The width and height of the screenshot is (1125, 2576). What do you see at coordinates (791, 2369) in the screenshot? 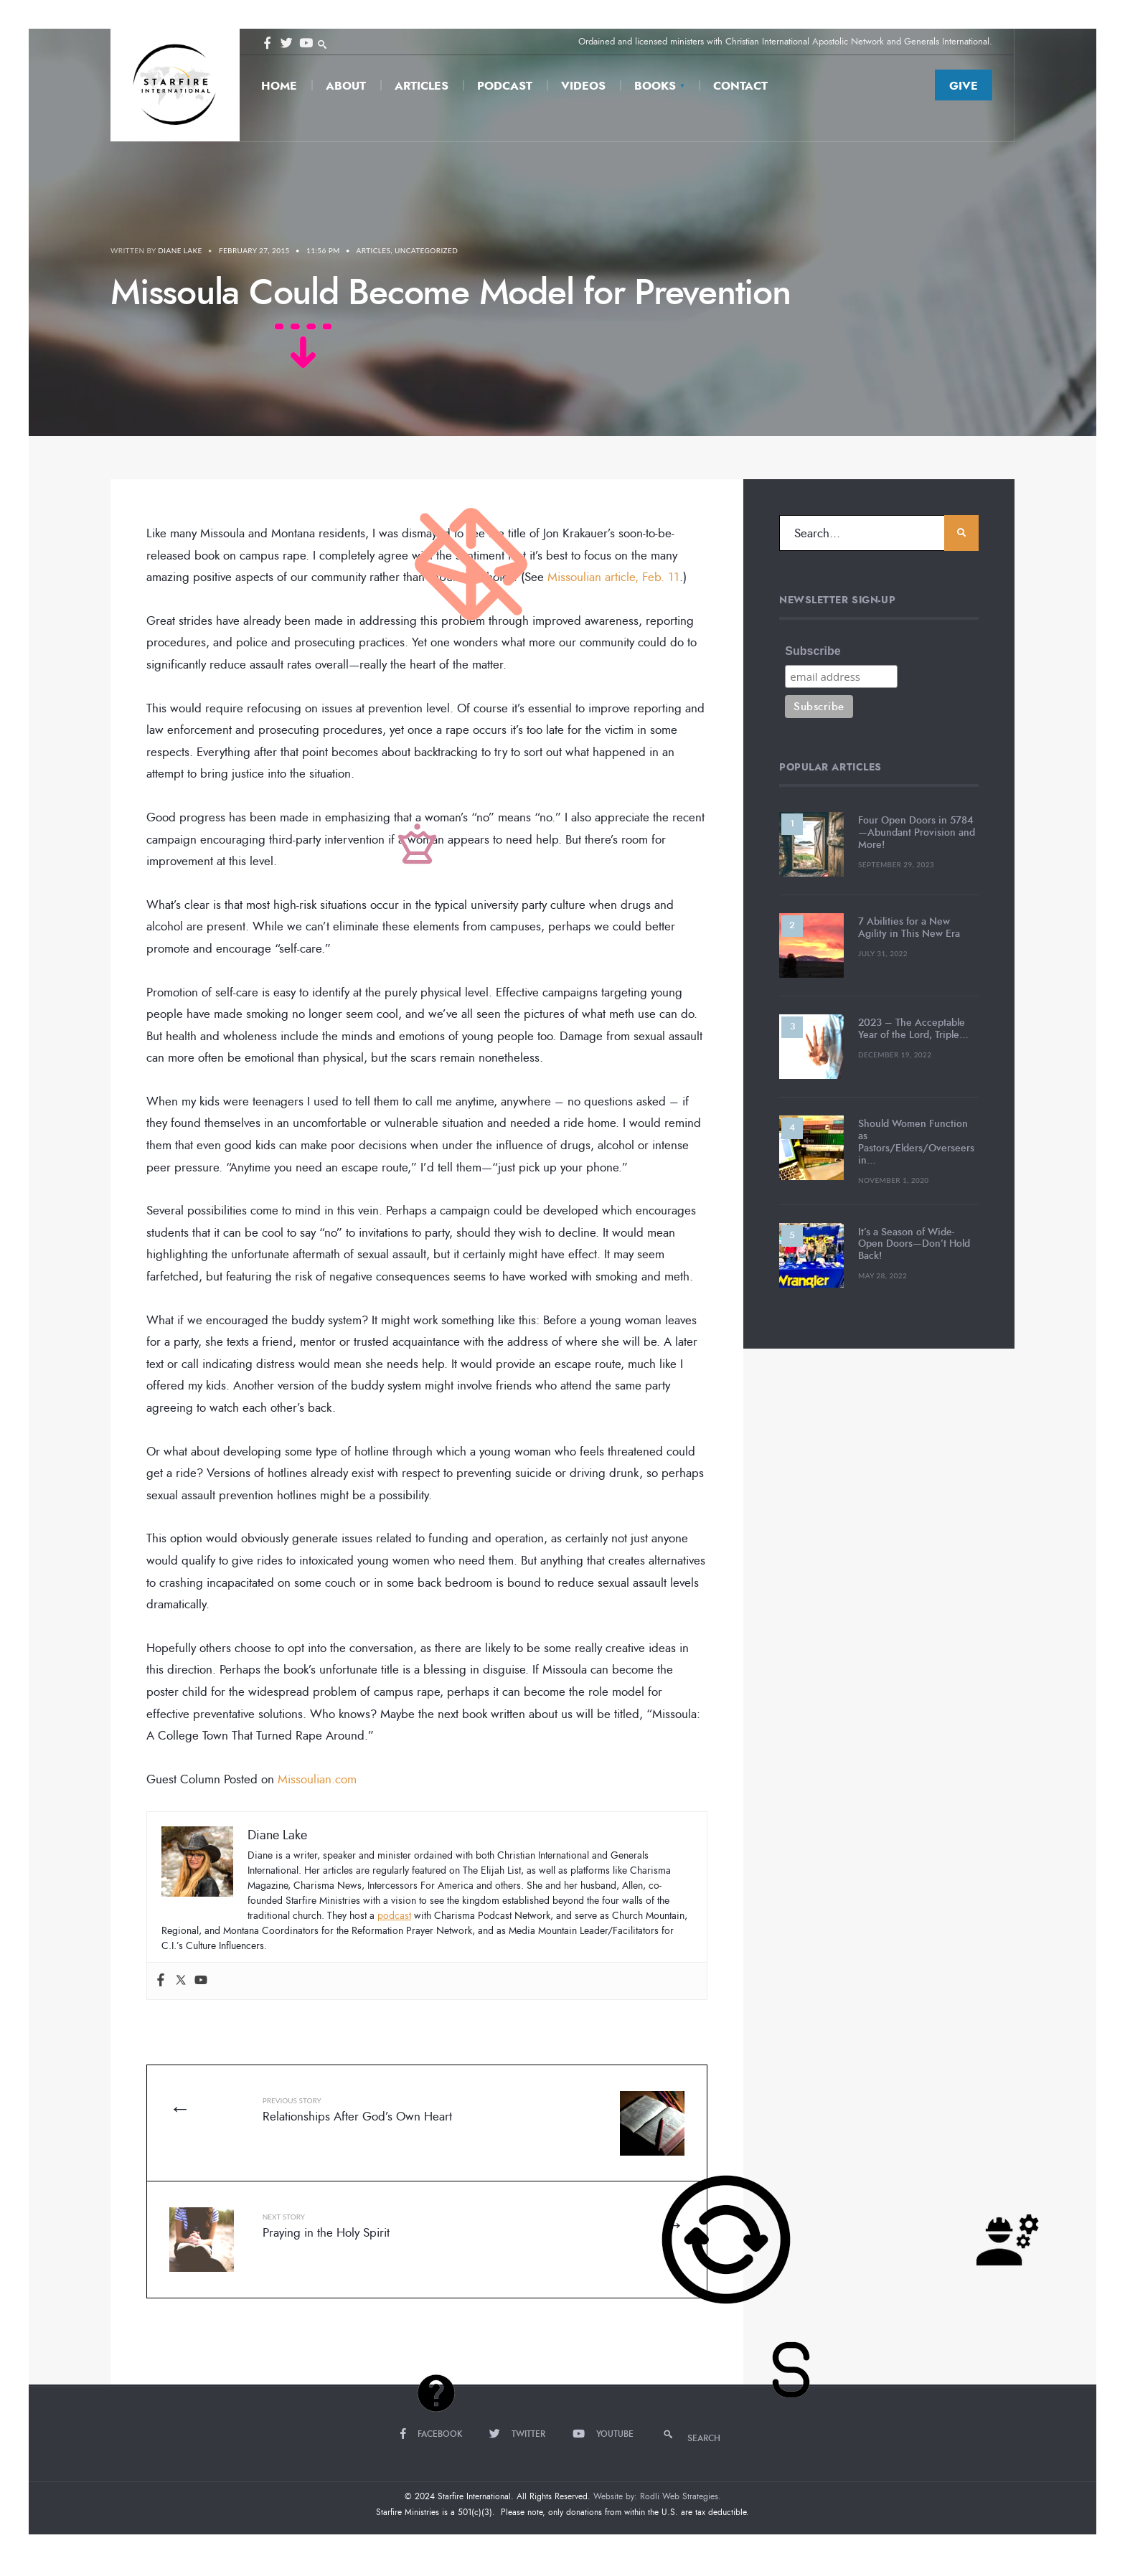
I see `indicates an item starting with the letter S` at bounding box center [791, 2369].